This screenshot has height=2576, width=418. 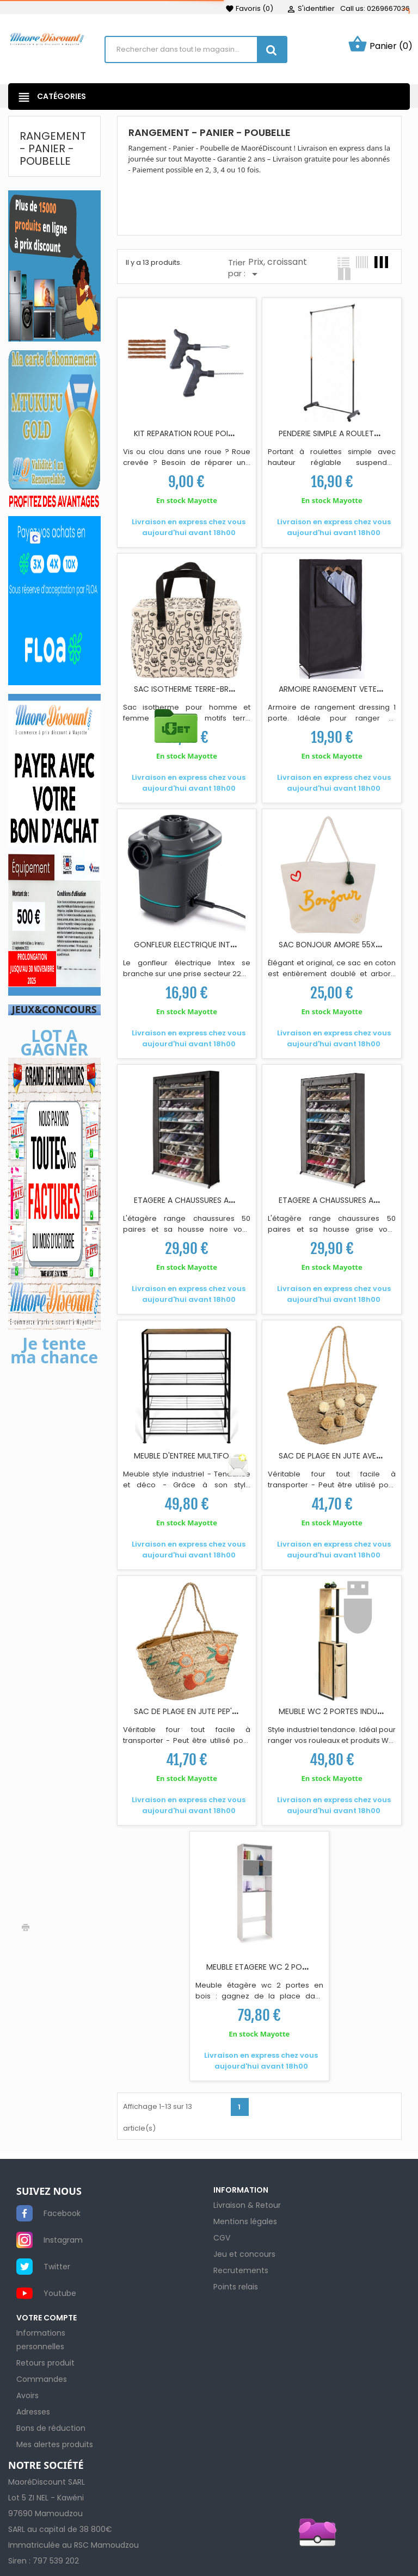 What do you see at coordinates (238, 1466) in the screenshot?
I see `compose a new email message` at bounding box center [238, 1466].